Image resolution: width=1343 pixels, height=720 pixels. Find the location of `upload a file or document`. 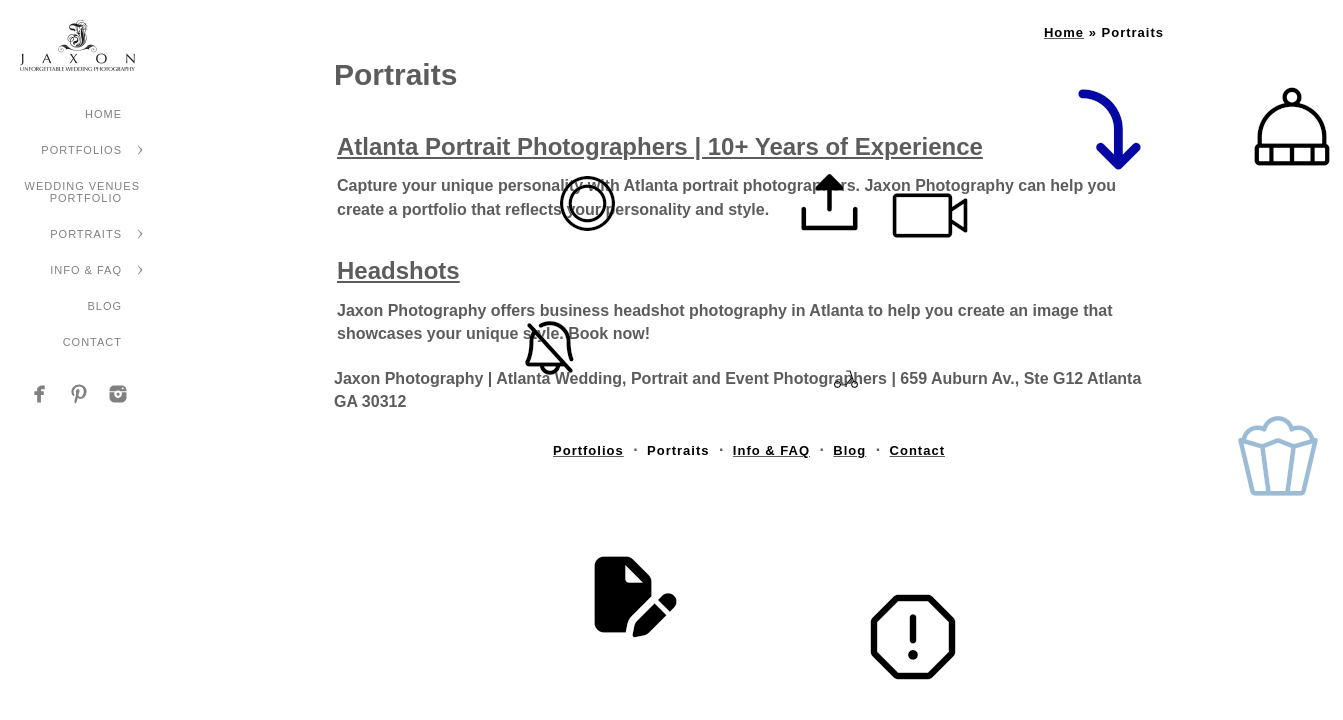

upload a file or document is located at coordinates (829, 204).